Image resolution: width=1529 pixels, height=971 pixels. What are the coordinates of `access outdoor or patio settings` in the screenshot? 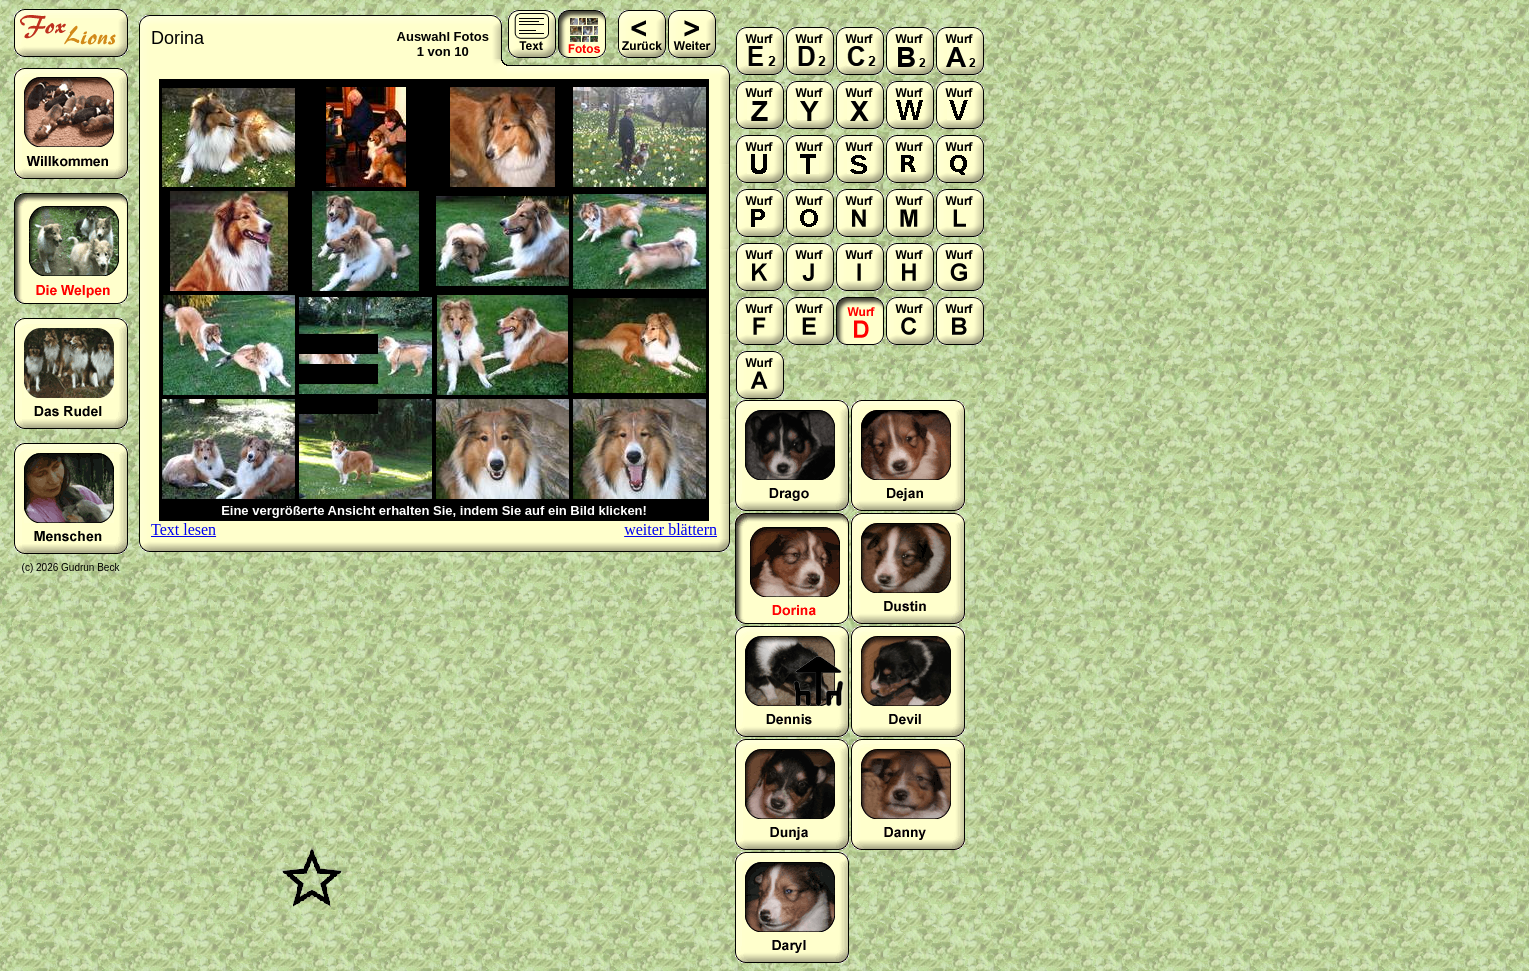 It's located at (818, 680).